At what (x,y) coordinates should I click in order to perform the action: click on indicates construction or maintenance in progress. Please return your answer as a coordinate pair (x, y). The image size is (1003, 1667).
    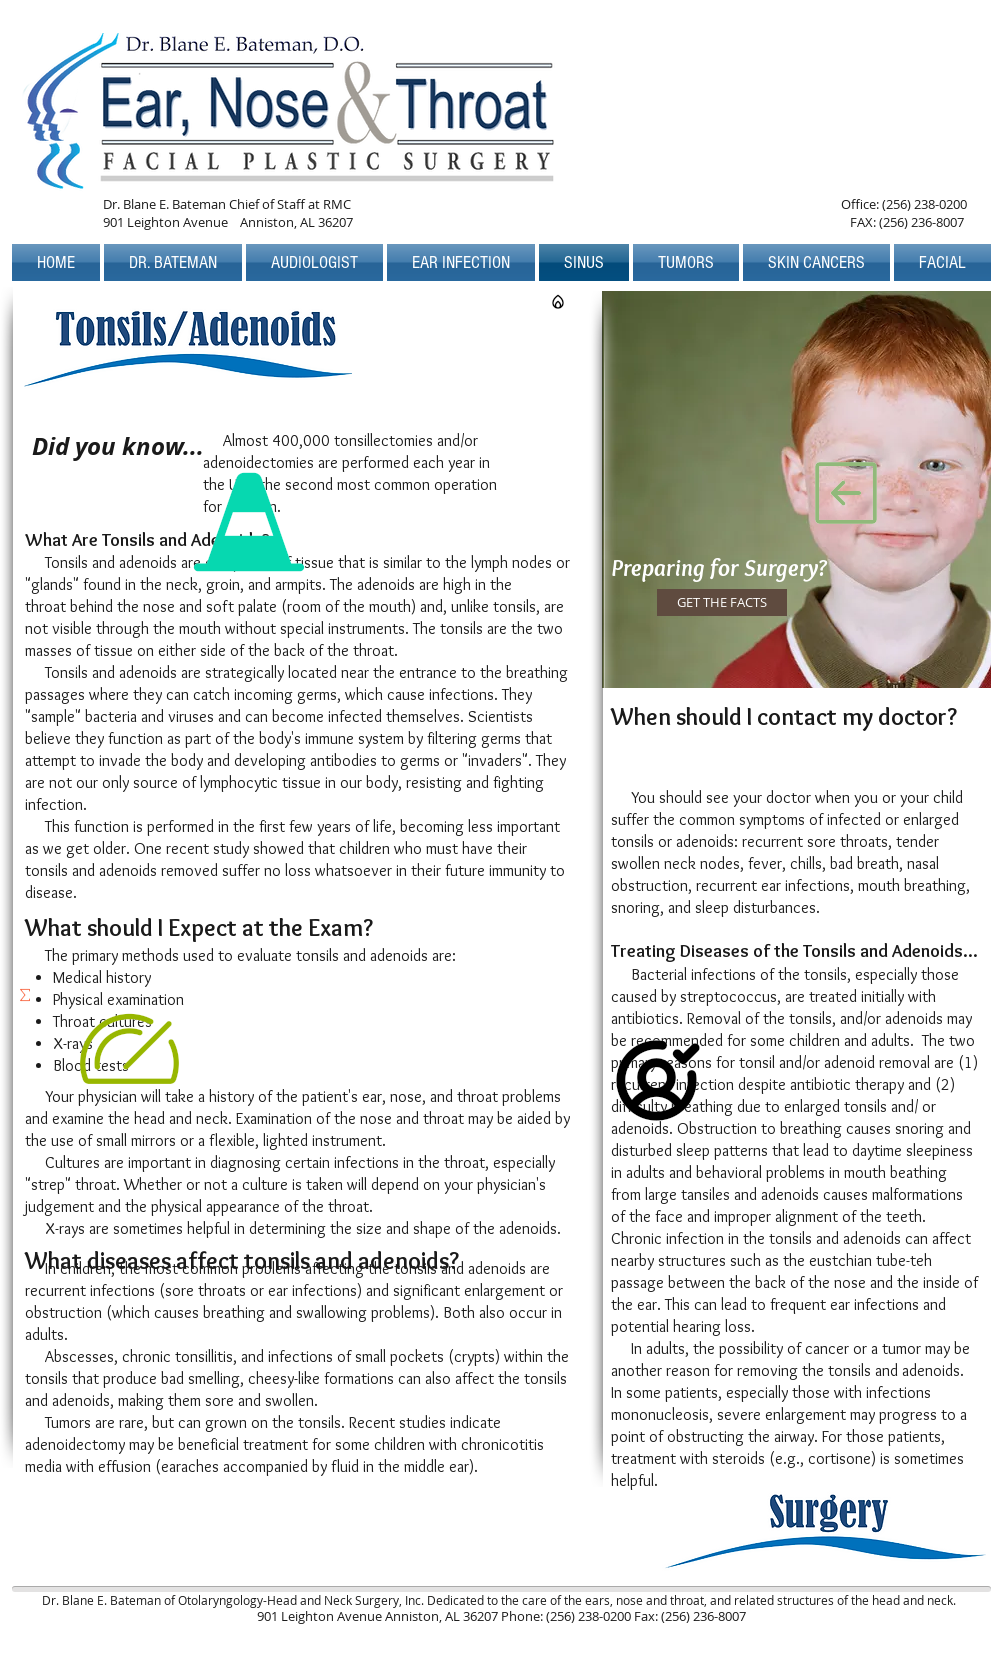
    Looking at the image, I should click on (249, 524).